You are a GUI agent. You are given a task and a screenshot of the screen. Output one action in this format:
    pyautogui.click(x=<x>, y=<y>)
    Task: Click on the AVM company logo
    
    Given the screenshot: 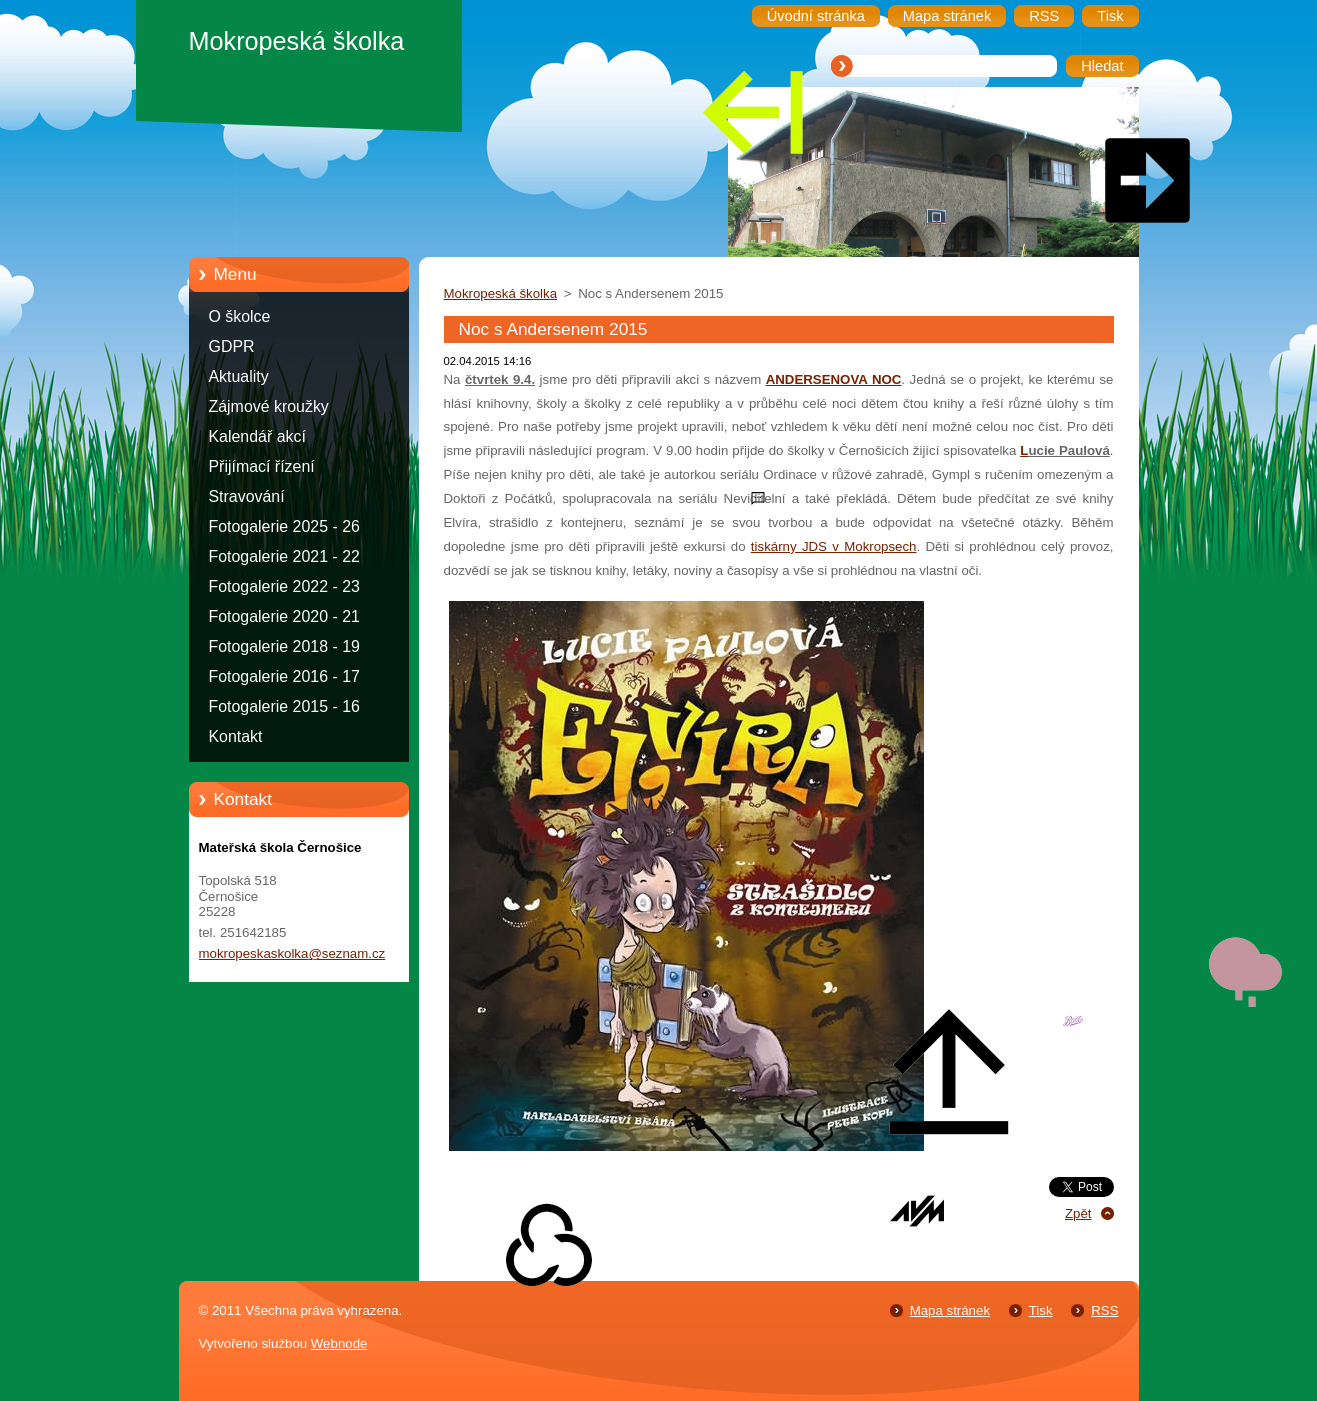 What is the action you would take?
    pyautogui.click(x=917, y=1211)
    